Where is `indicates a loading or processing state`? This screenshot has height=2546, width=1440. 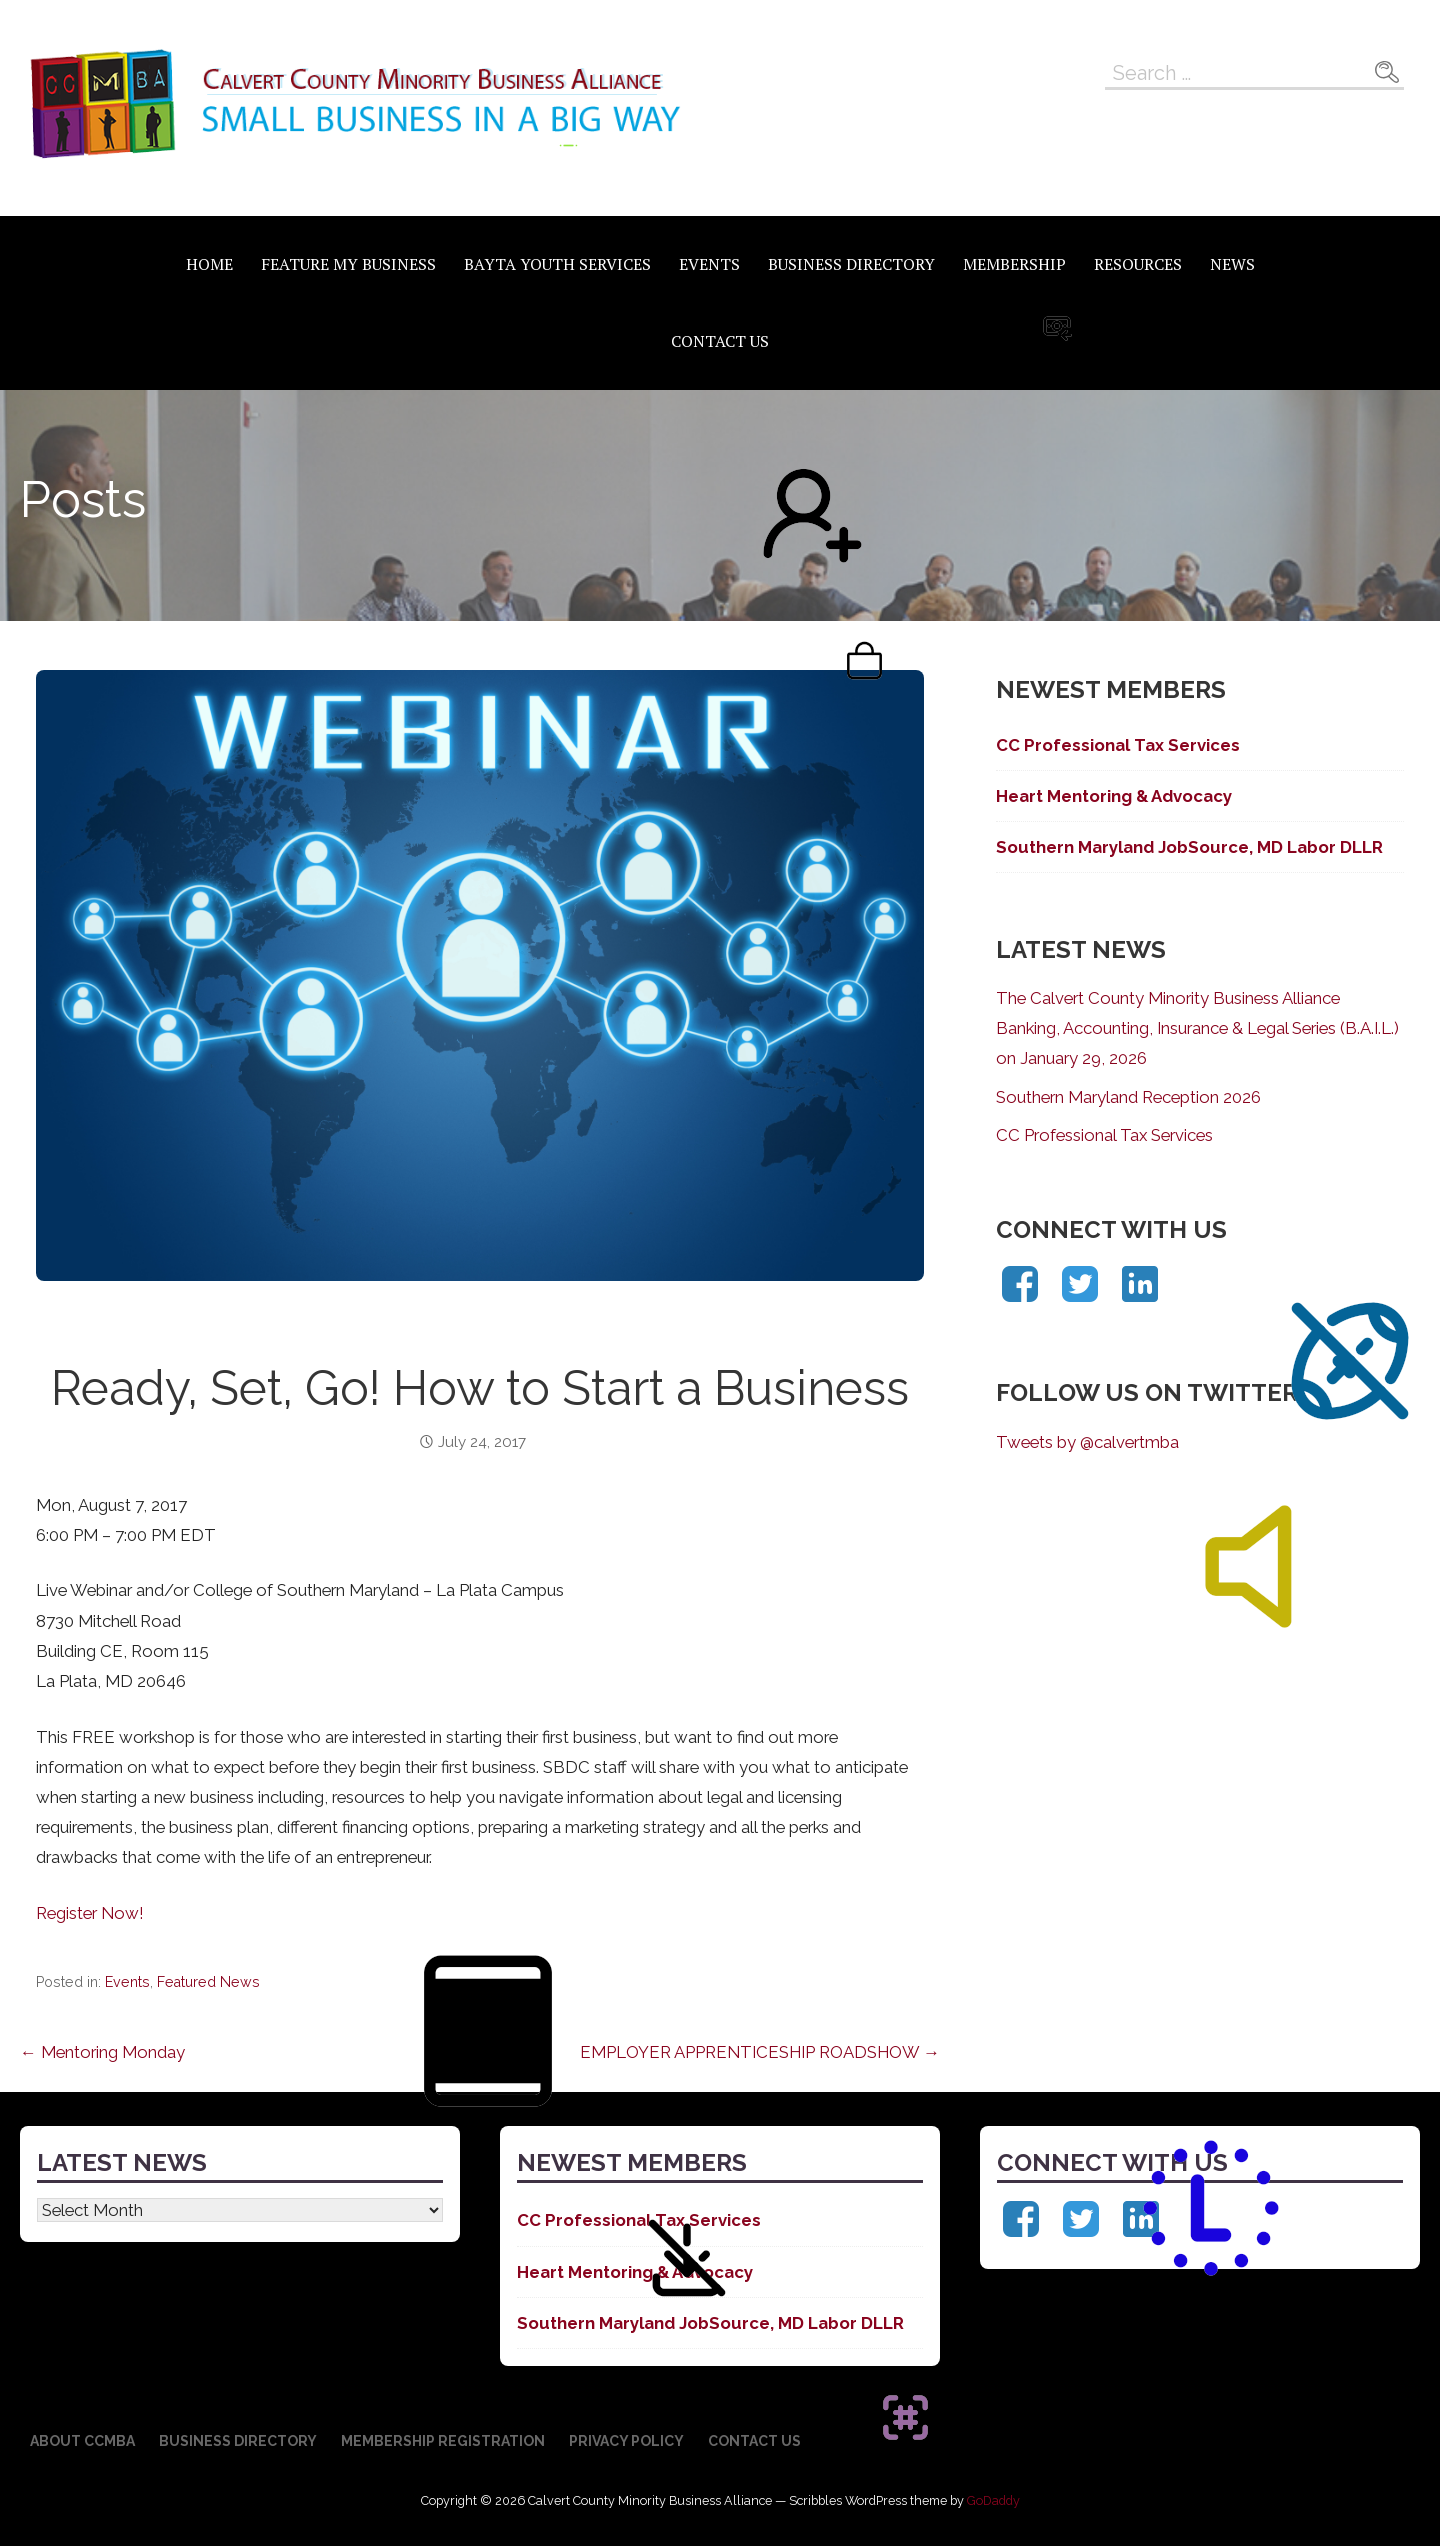
indicates a loading or processing state is located at coordinates (1211, 2208).